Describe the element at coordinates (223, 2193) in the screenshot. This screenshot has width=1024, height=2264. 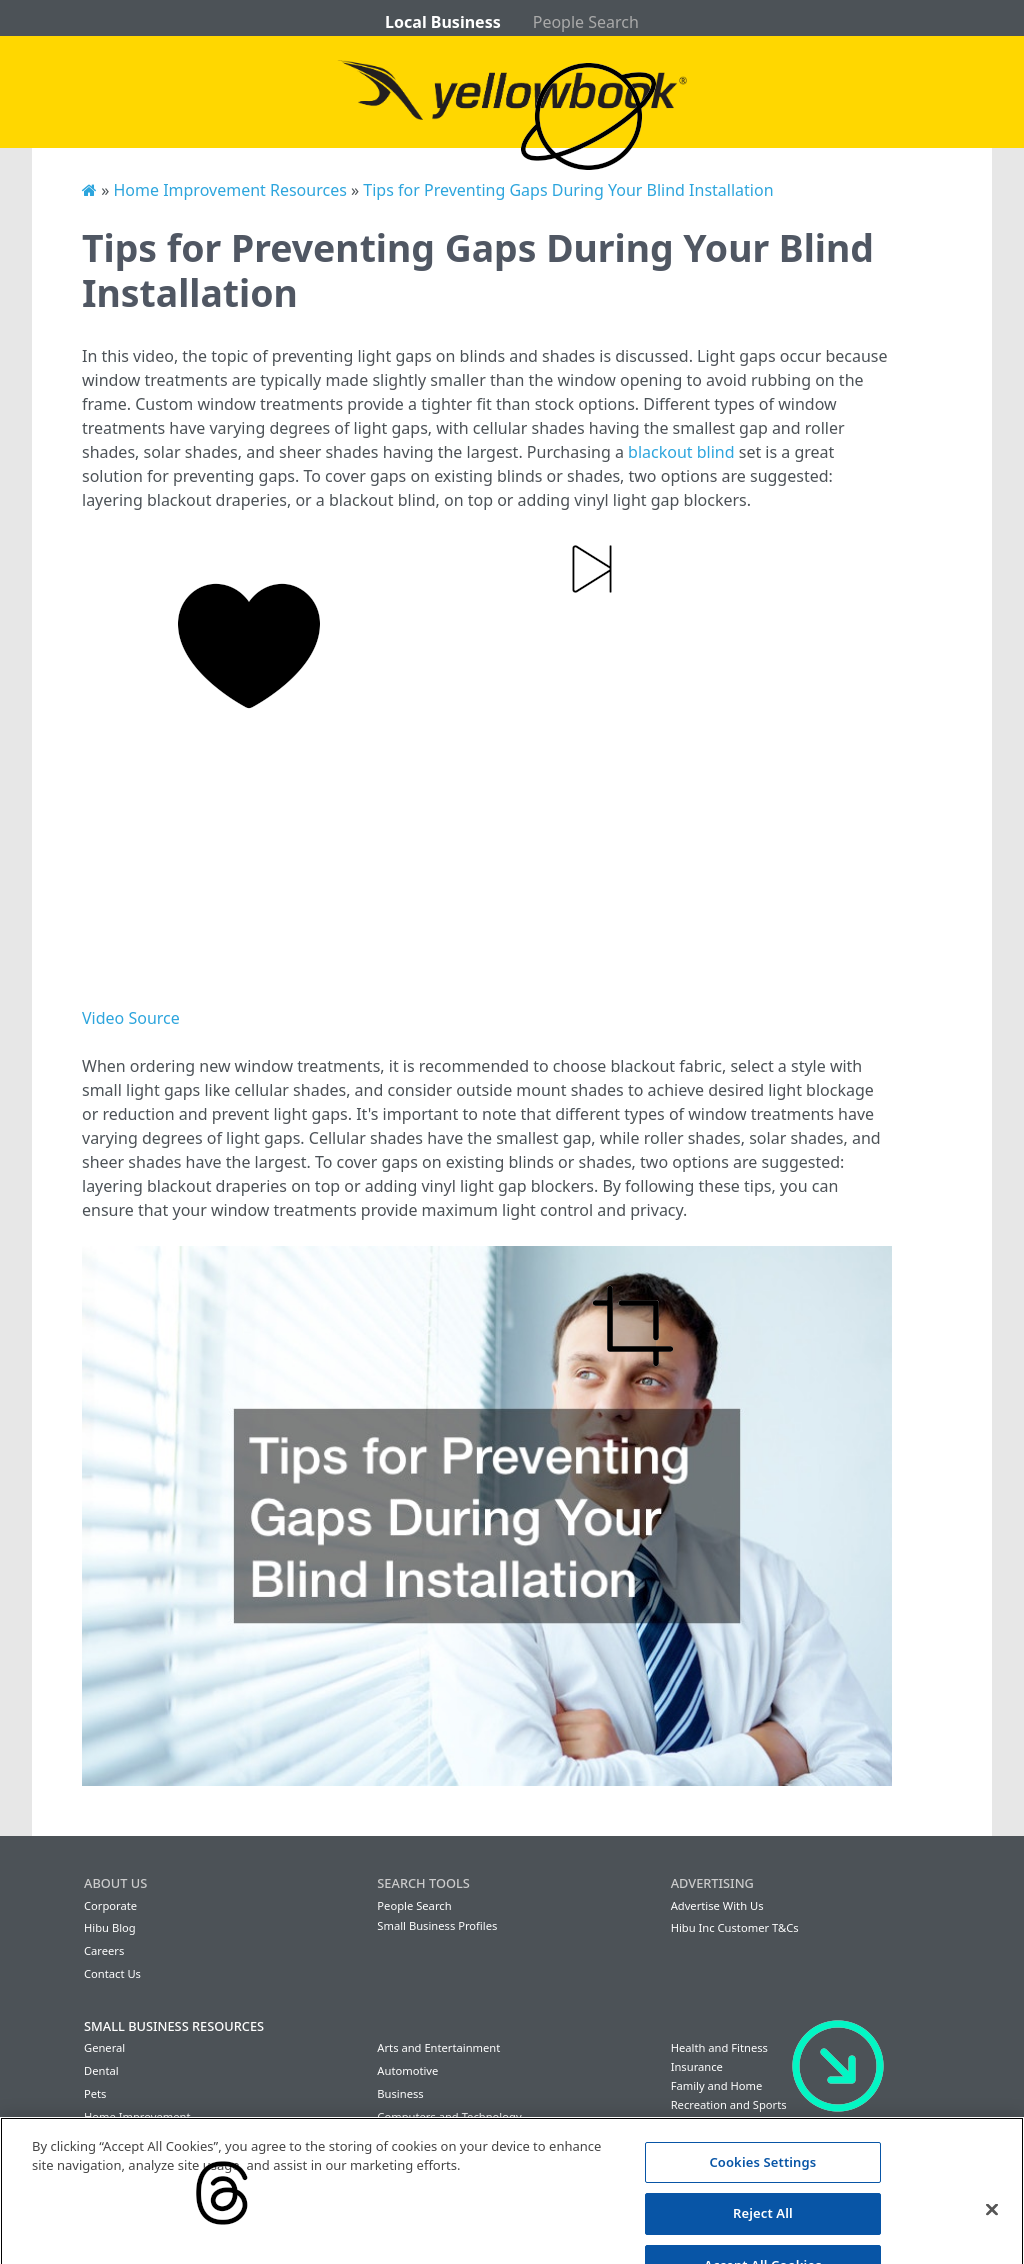
I see `open the Threads app` at that location.